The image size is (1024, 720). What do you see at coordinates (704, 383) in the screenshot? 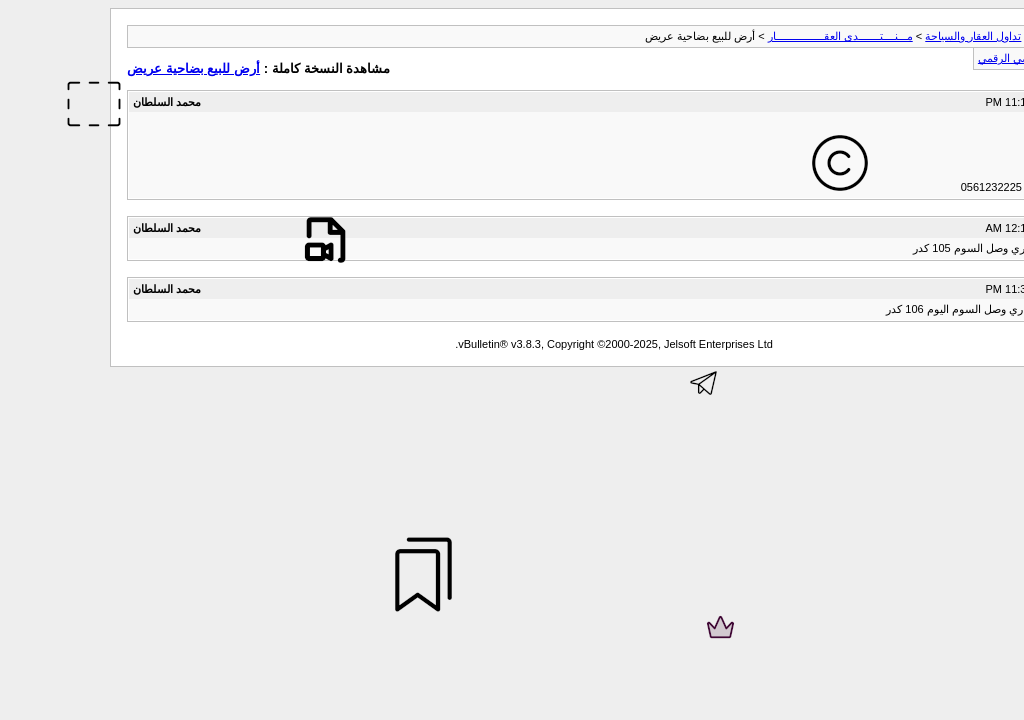
I see `open Telegram messaging app` at bounding box center [704, 383].